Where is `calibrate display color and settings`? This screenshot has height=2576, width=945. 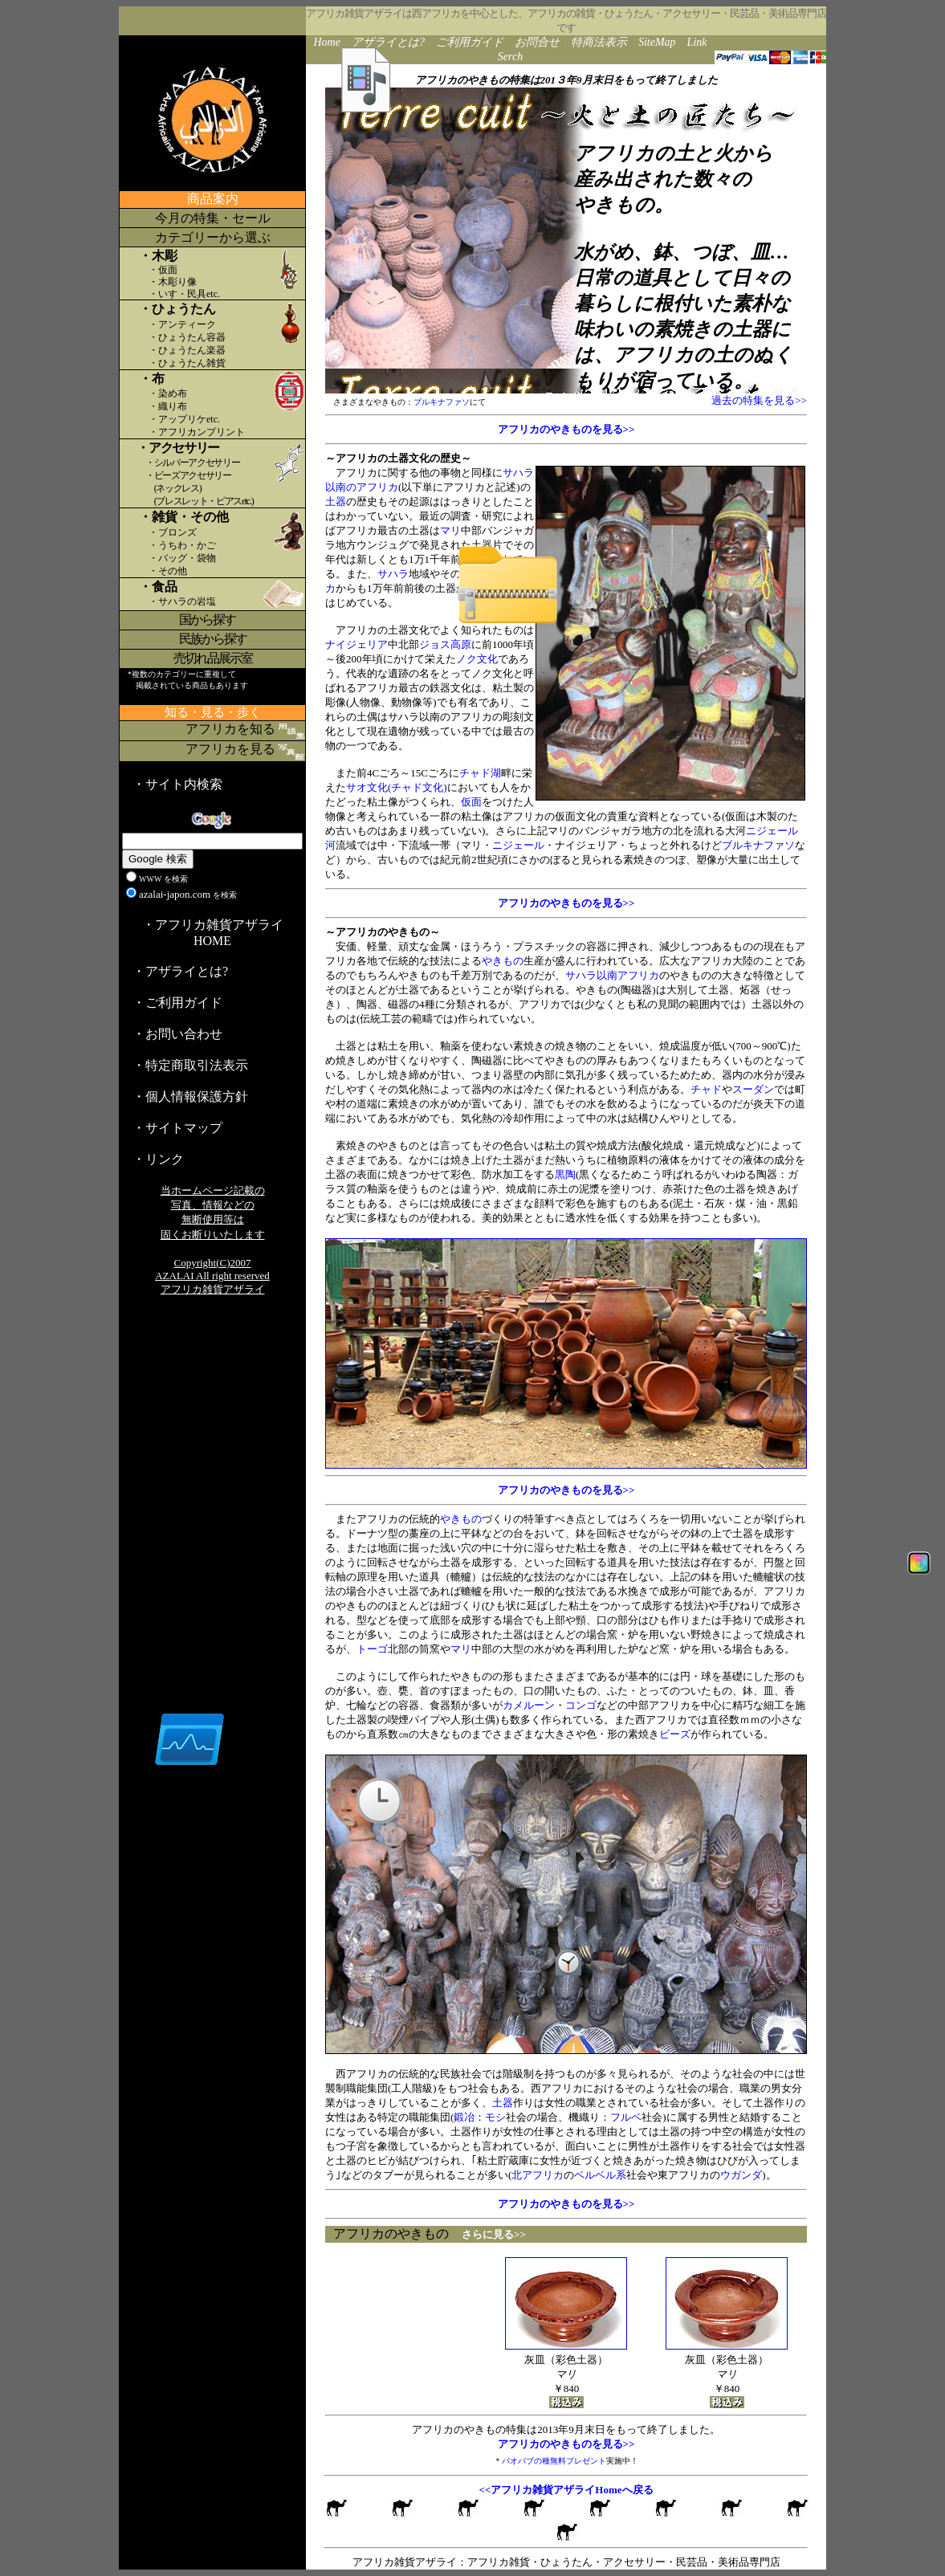
calibrate display color and settings is located at coordinates (919, 1563).